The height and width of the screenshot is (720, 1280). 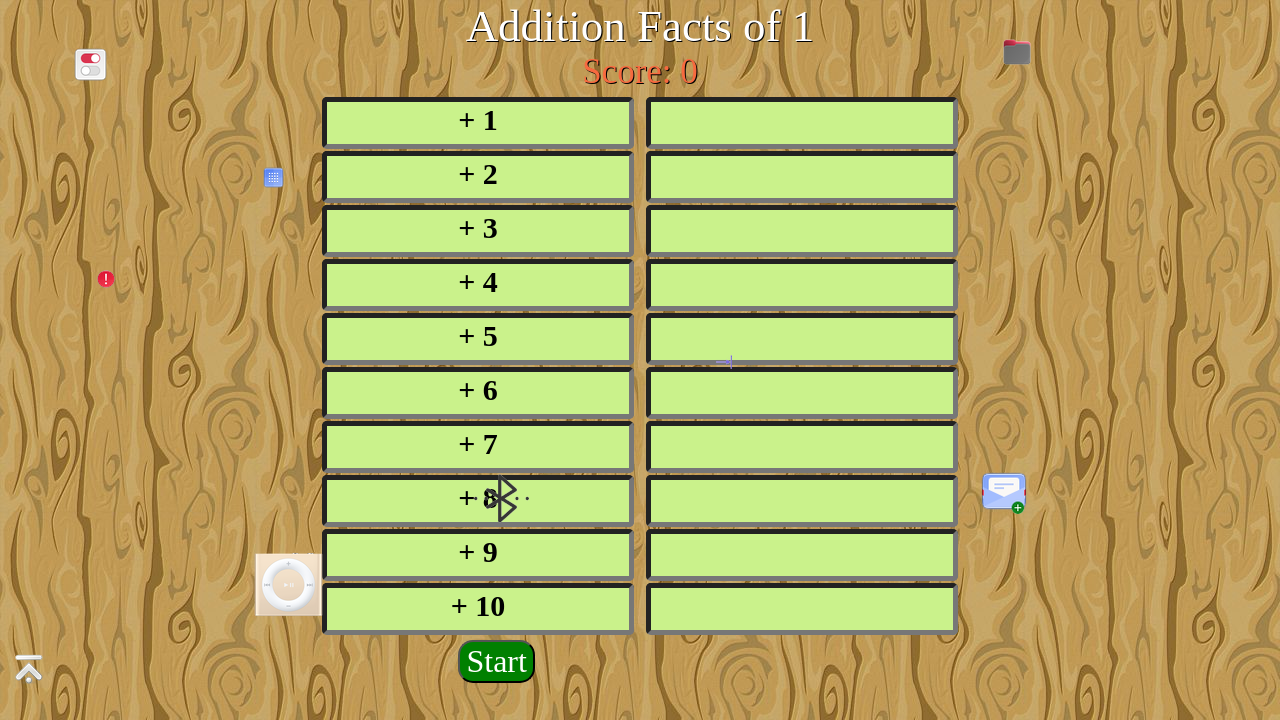 I want to click on iPod shuffle device in gold color, so click(x=288, y=584).